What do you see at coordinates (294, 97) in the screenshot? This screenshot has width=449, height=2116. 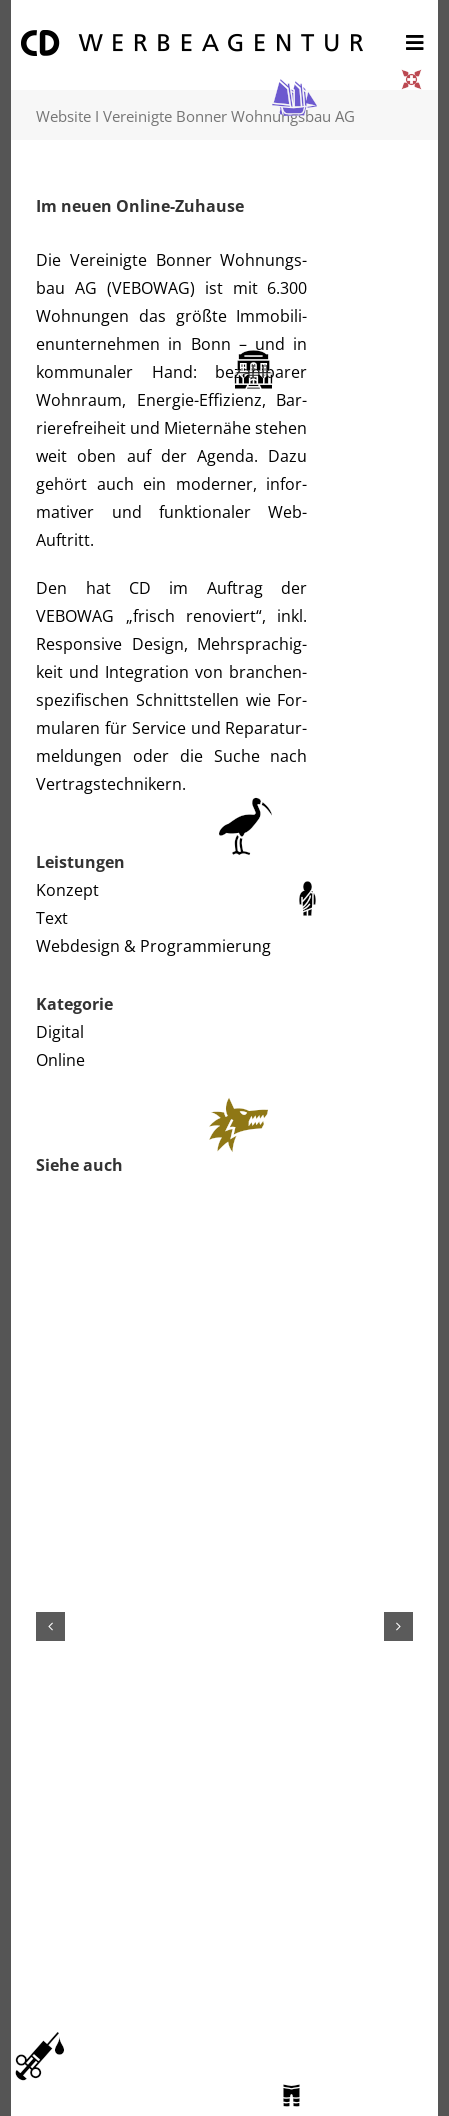 I see `fishing activity or minigame` at bounding box center [294, 97].